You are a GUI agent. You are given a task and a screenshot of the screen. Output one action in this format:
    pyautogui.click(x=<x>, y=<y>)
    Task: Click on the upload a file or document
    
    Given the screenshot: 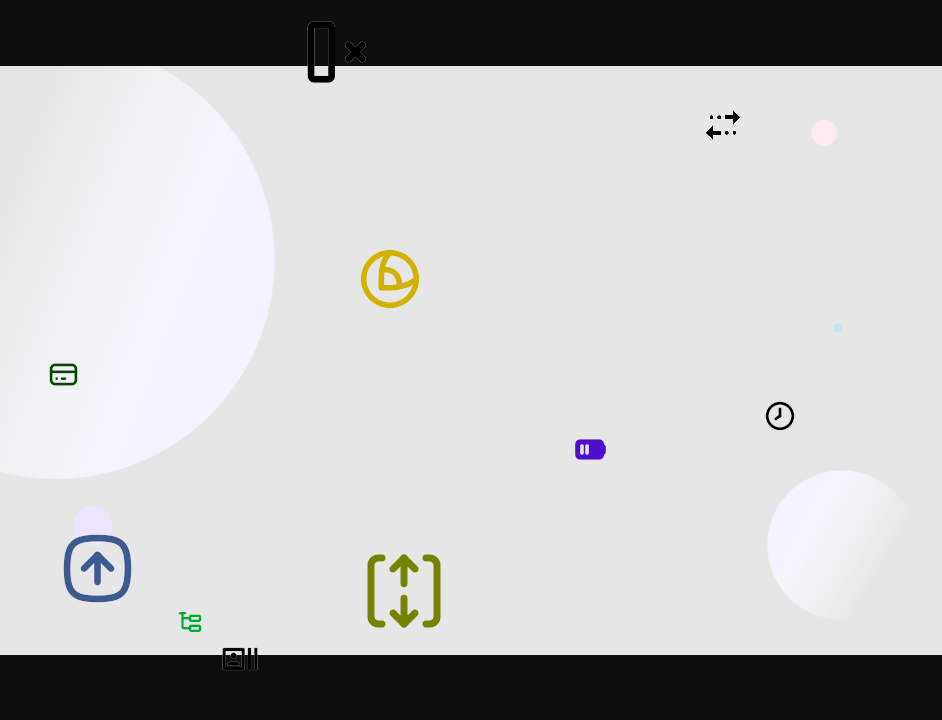 What is the action you would take?
    pyautogui.click(x=97, y=568)
    